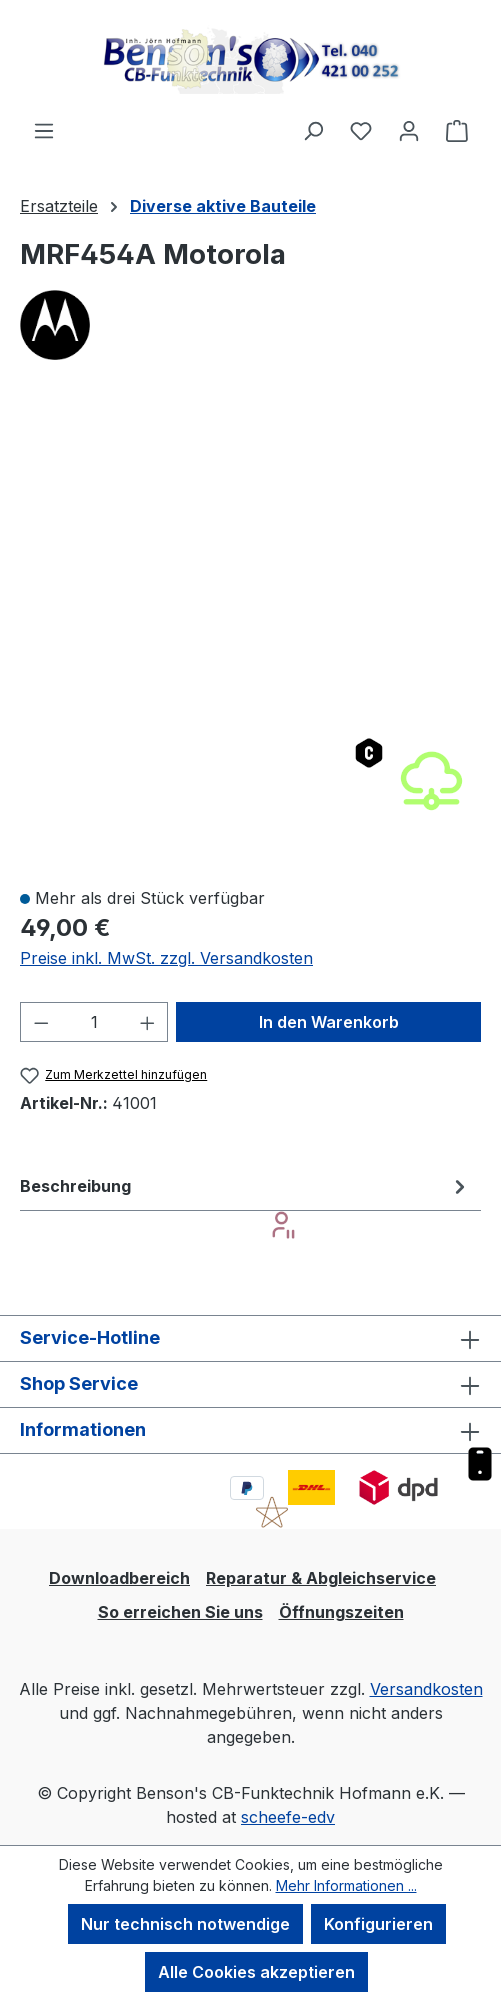 This screenshot has height=2000, width=501. I want to click on indicates a "C" category or classification level, so click(369, 753).